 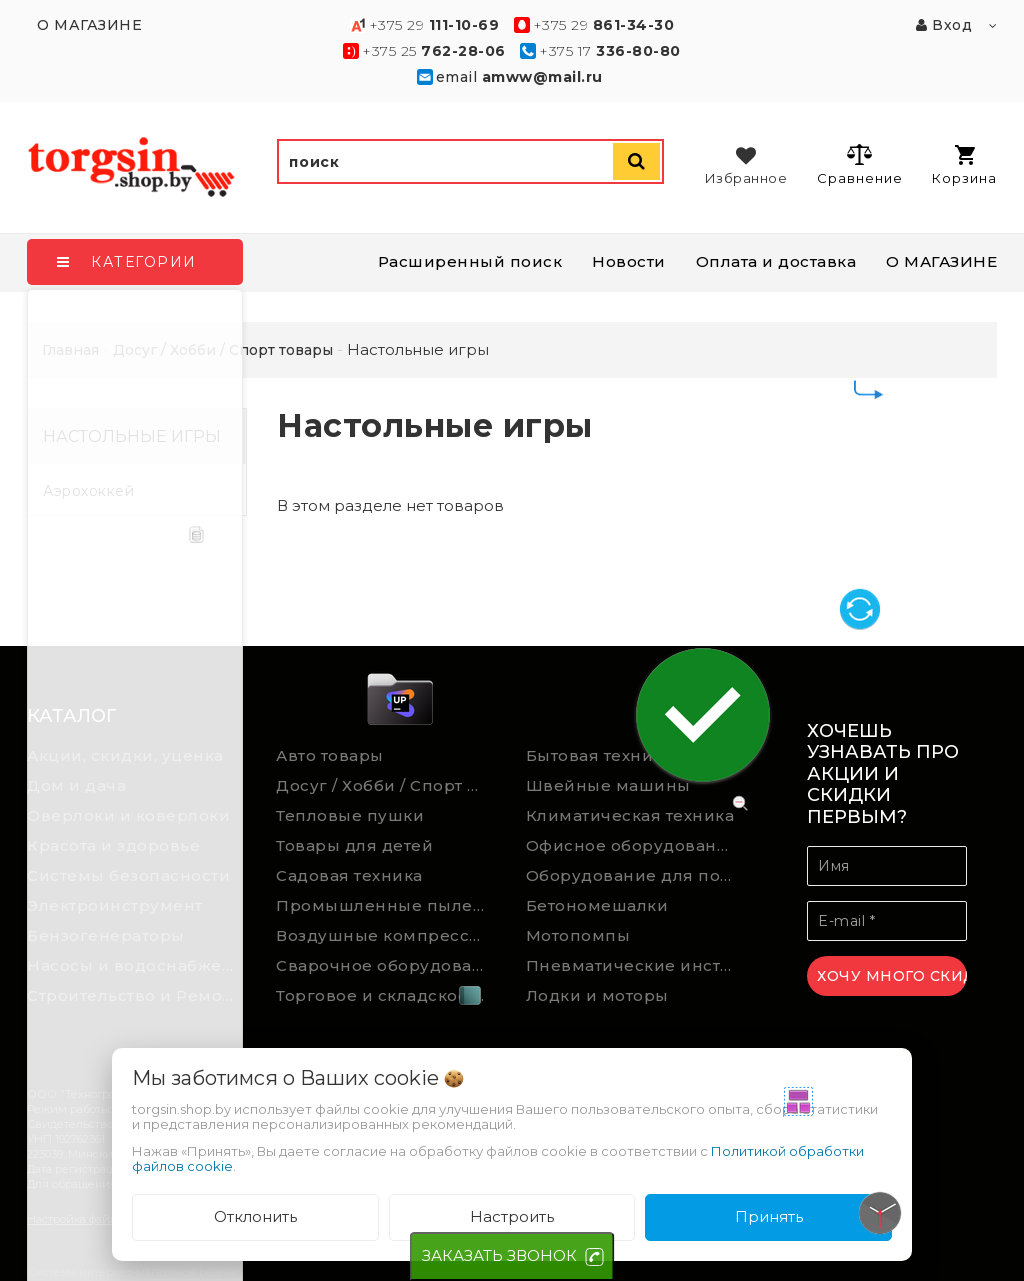 What do you see at coordinates (869, 388) in the screenshot?
I see `forward this email to another recipient` at bounding box center [869, 388].